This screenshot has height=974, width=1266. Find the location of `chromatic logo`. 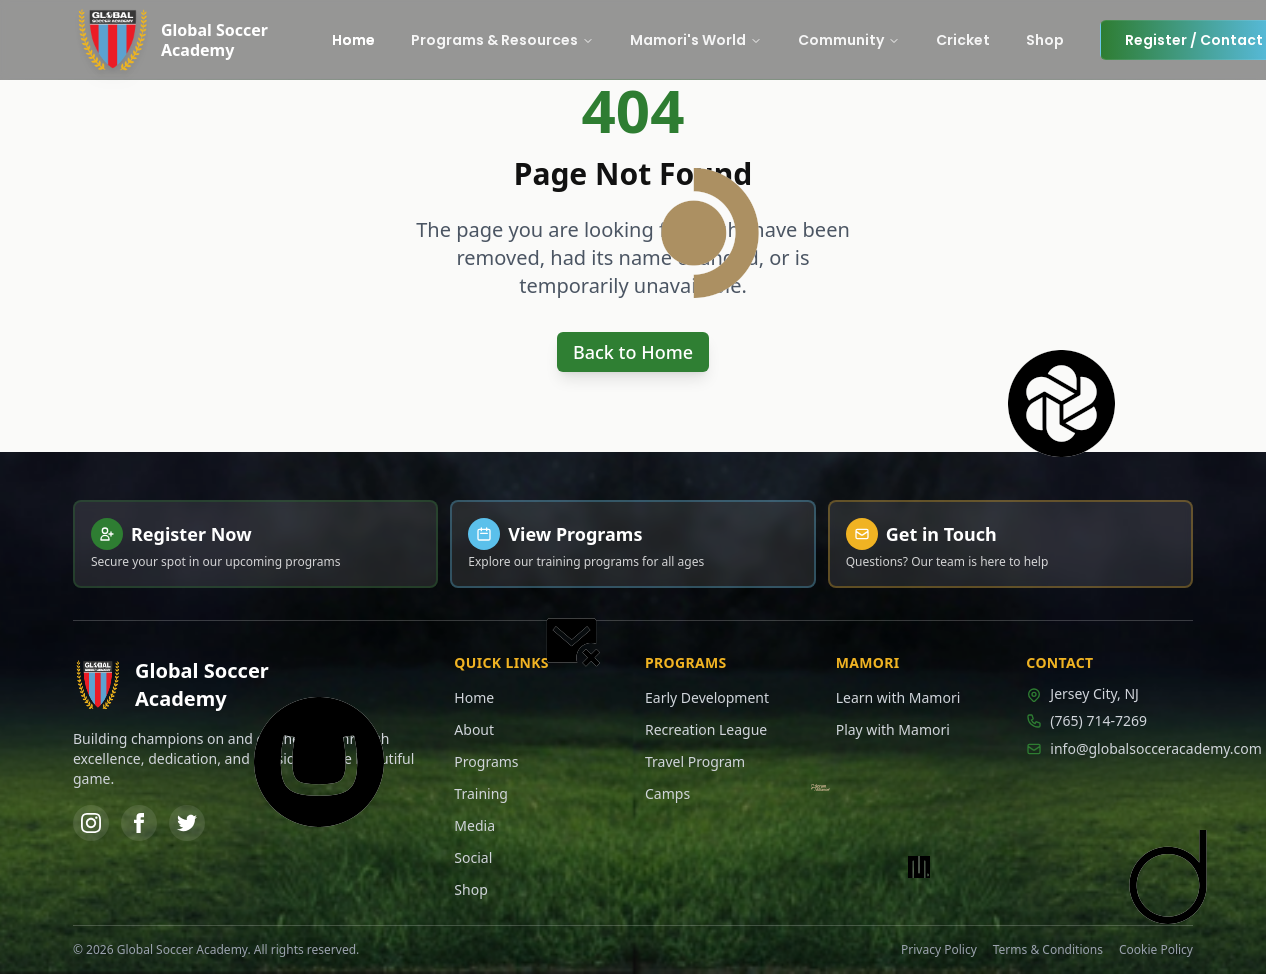

chromatic logo is located at coordinates (1061, 403).